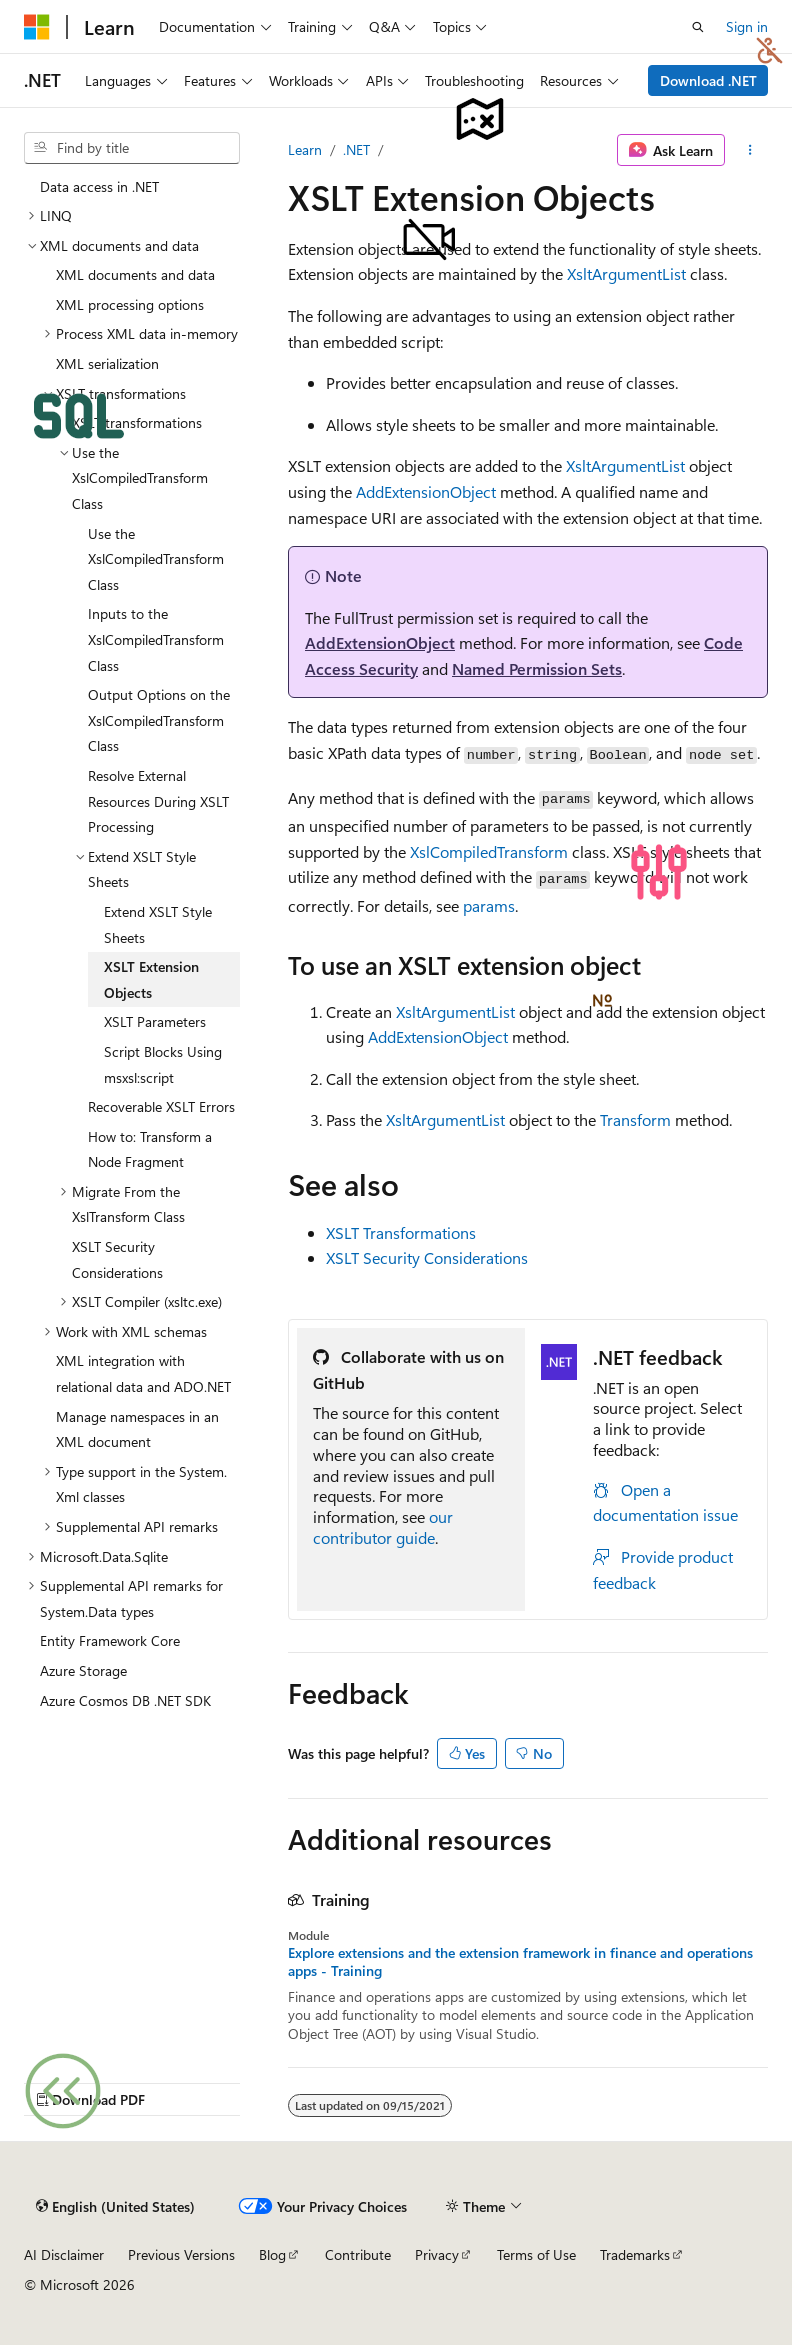 The image size is (792, 2345). I want to click on insert a number or numero symbol, so click(602, 1000).